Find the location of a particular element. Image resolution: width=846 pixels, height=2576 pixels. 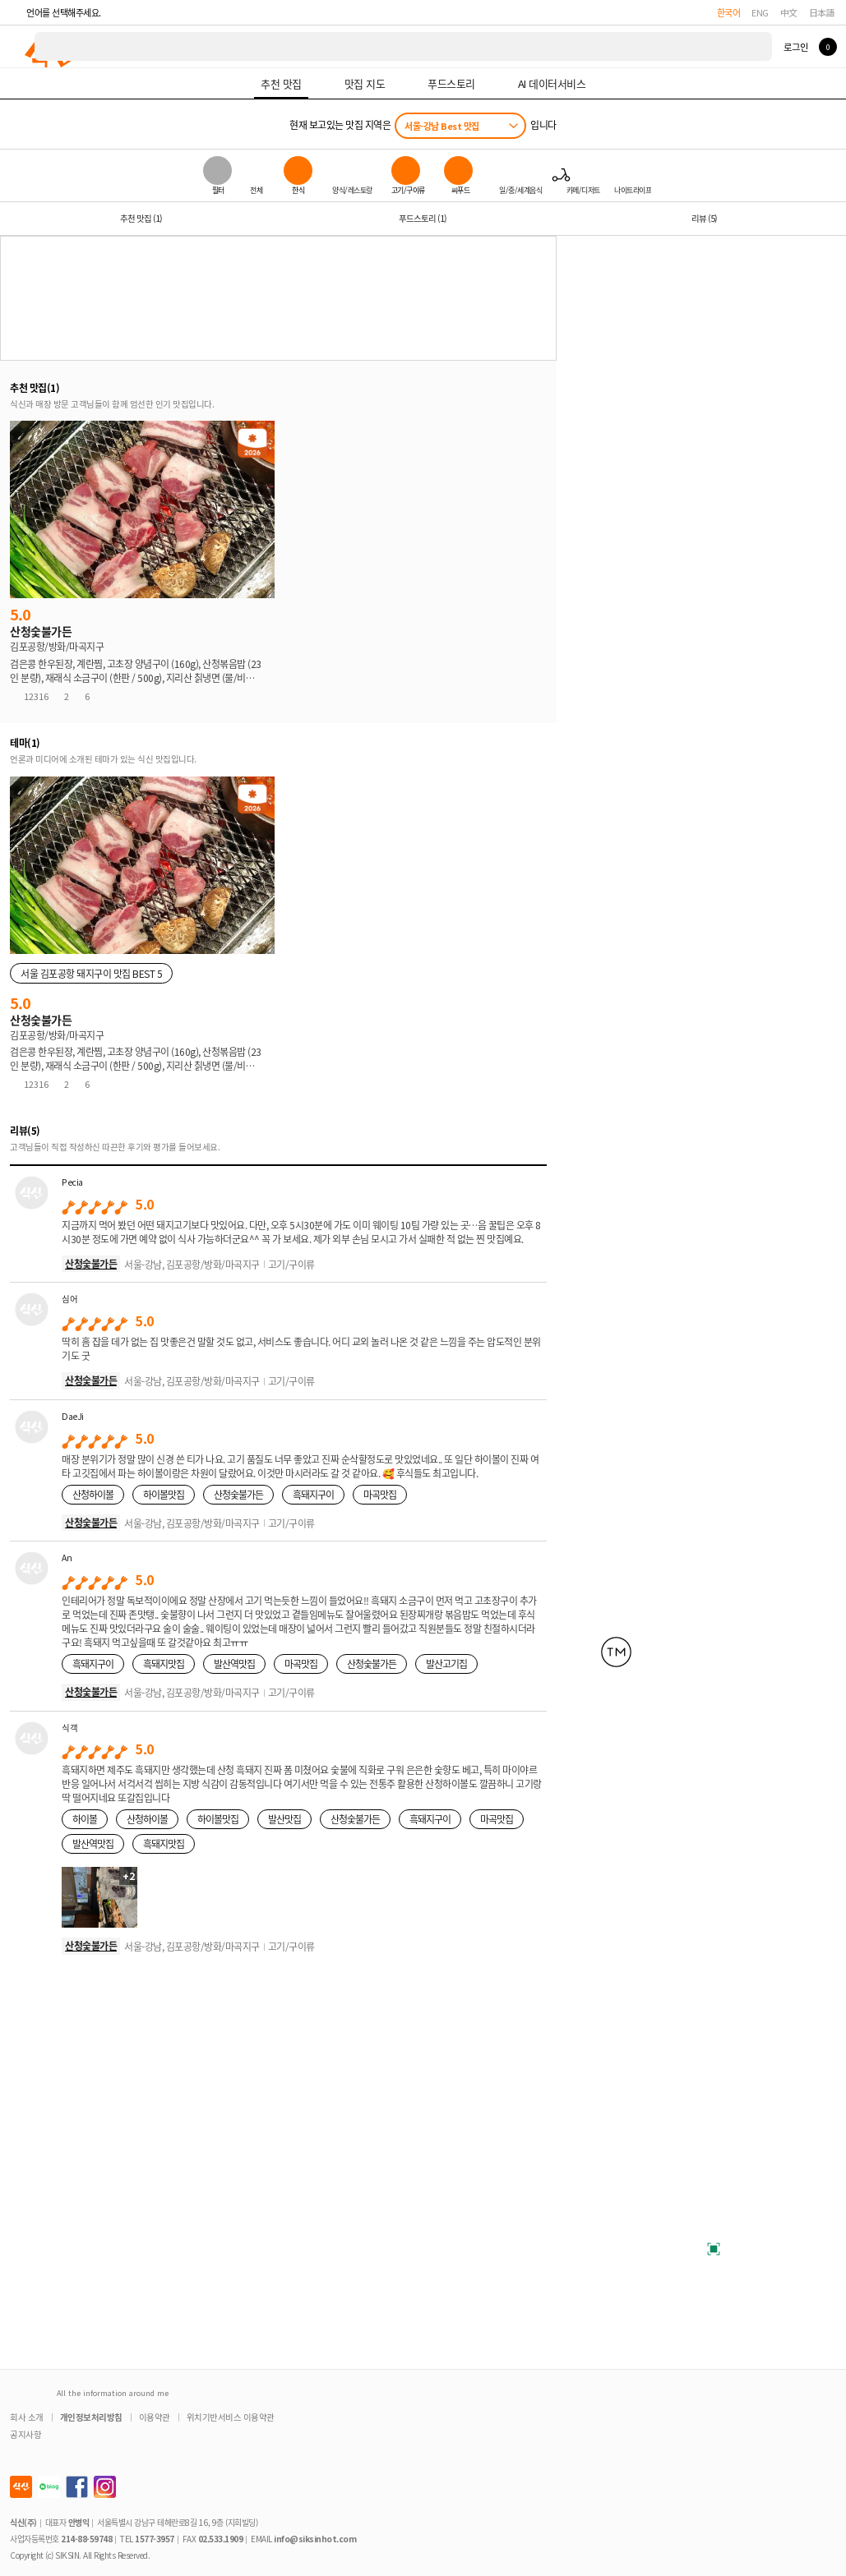

indicates trademarked content or branding is located at coordinates (616, 1652).